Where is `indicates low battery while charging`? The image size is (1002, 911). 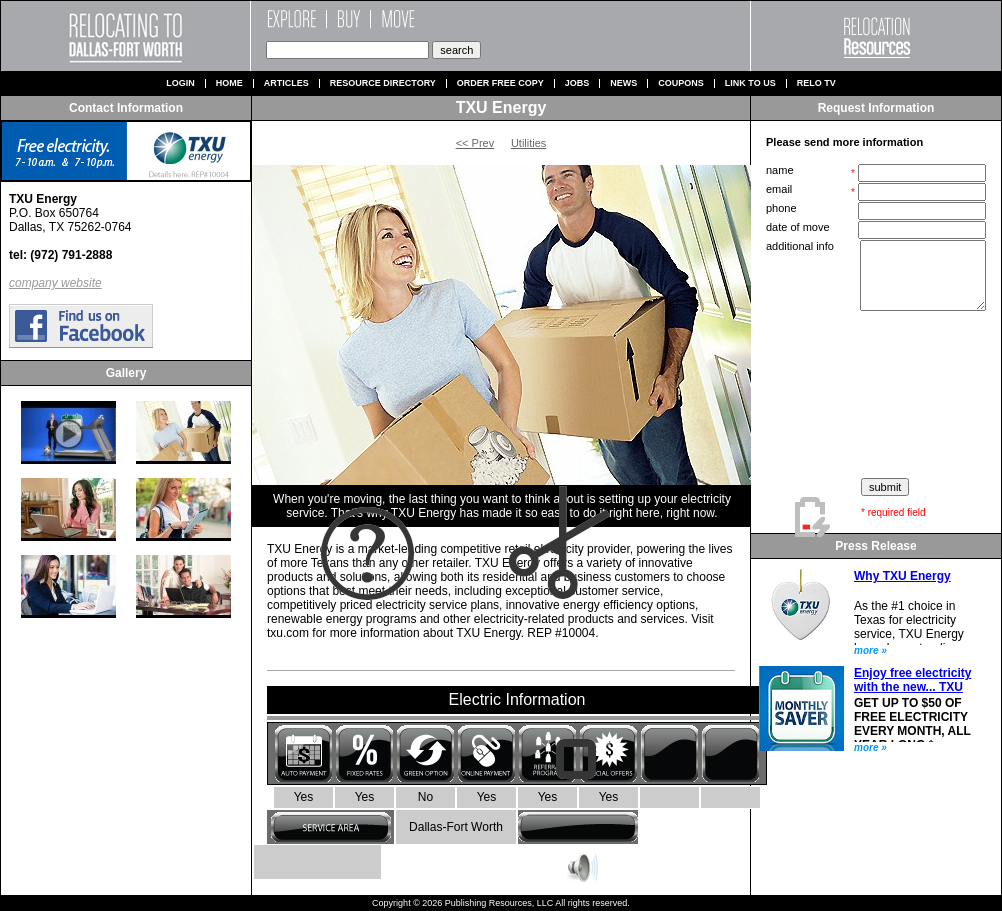 indicates low battery while charging is located at coordinates (810, 517).